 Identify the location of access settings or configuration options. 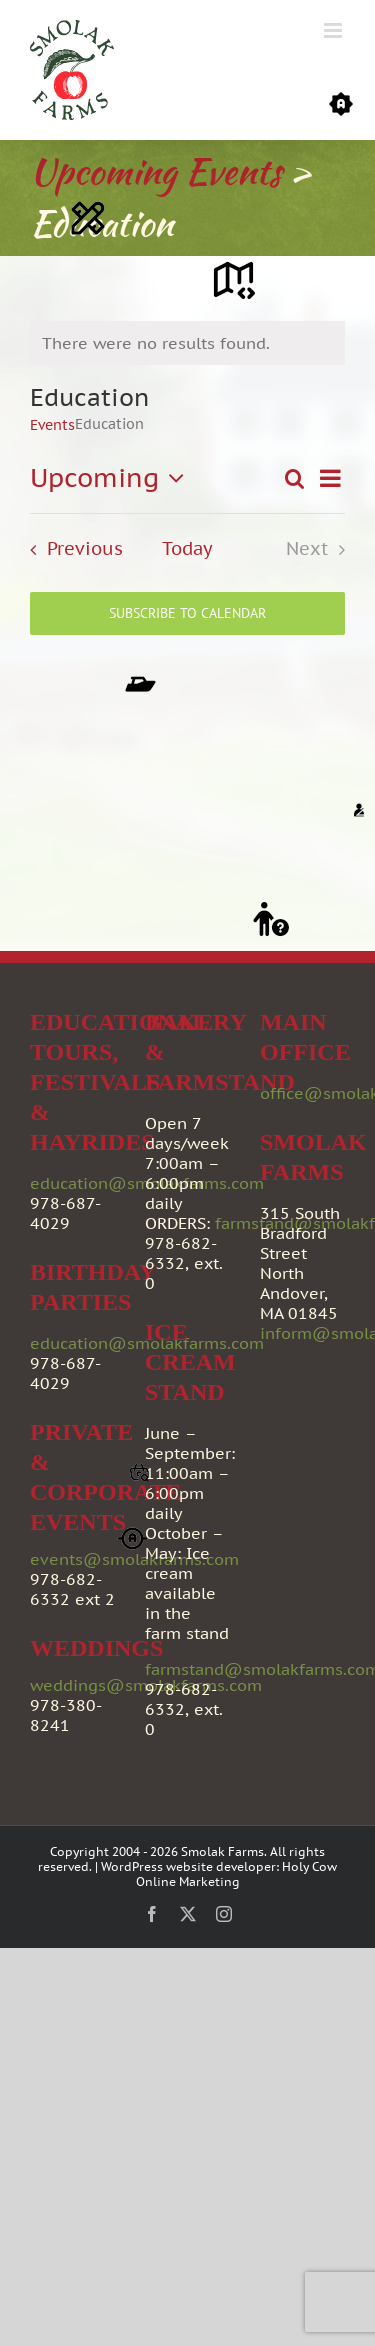
(88, 218).